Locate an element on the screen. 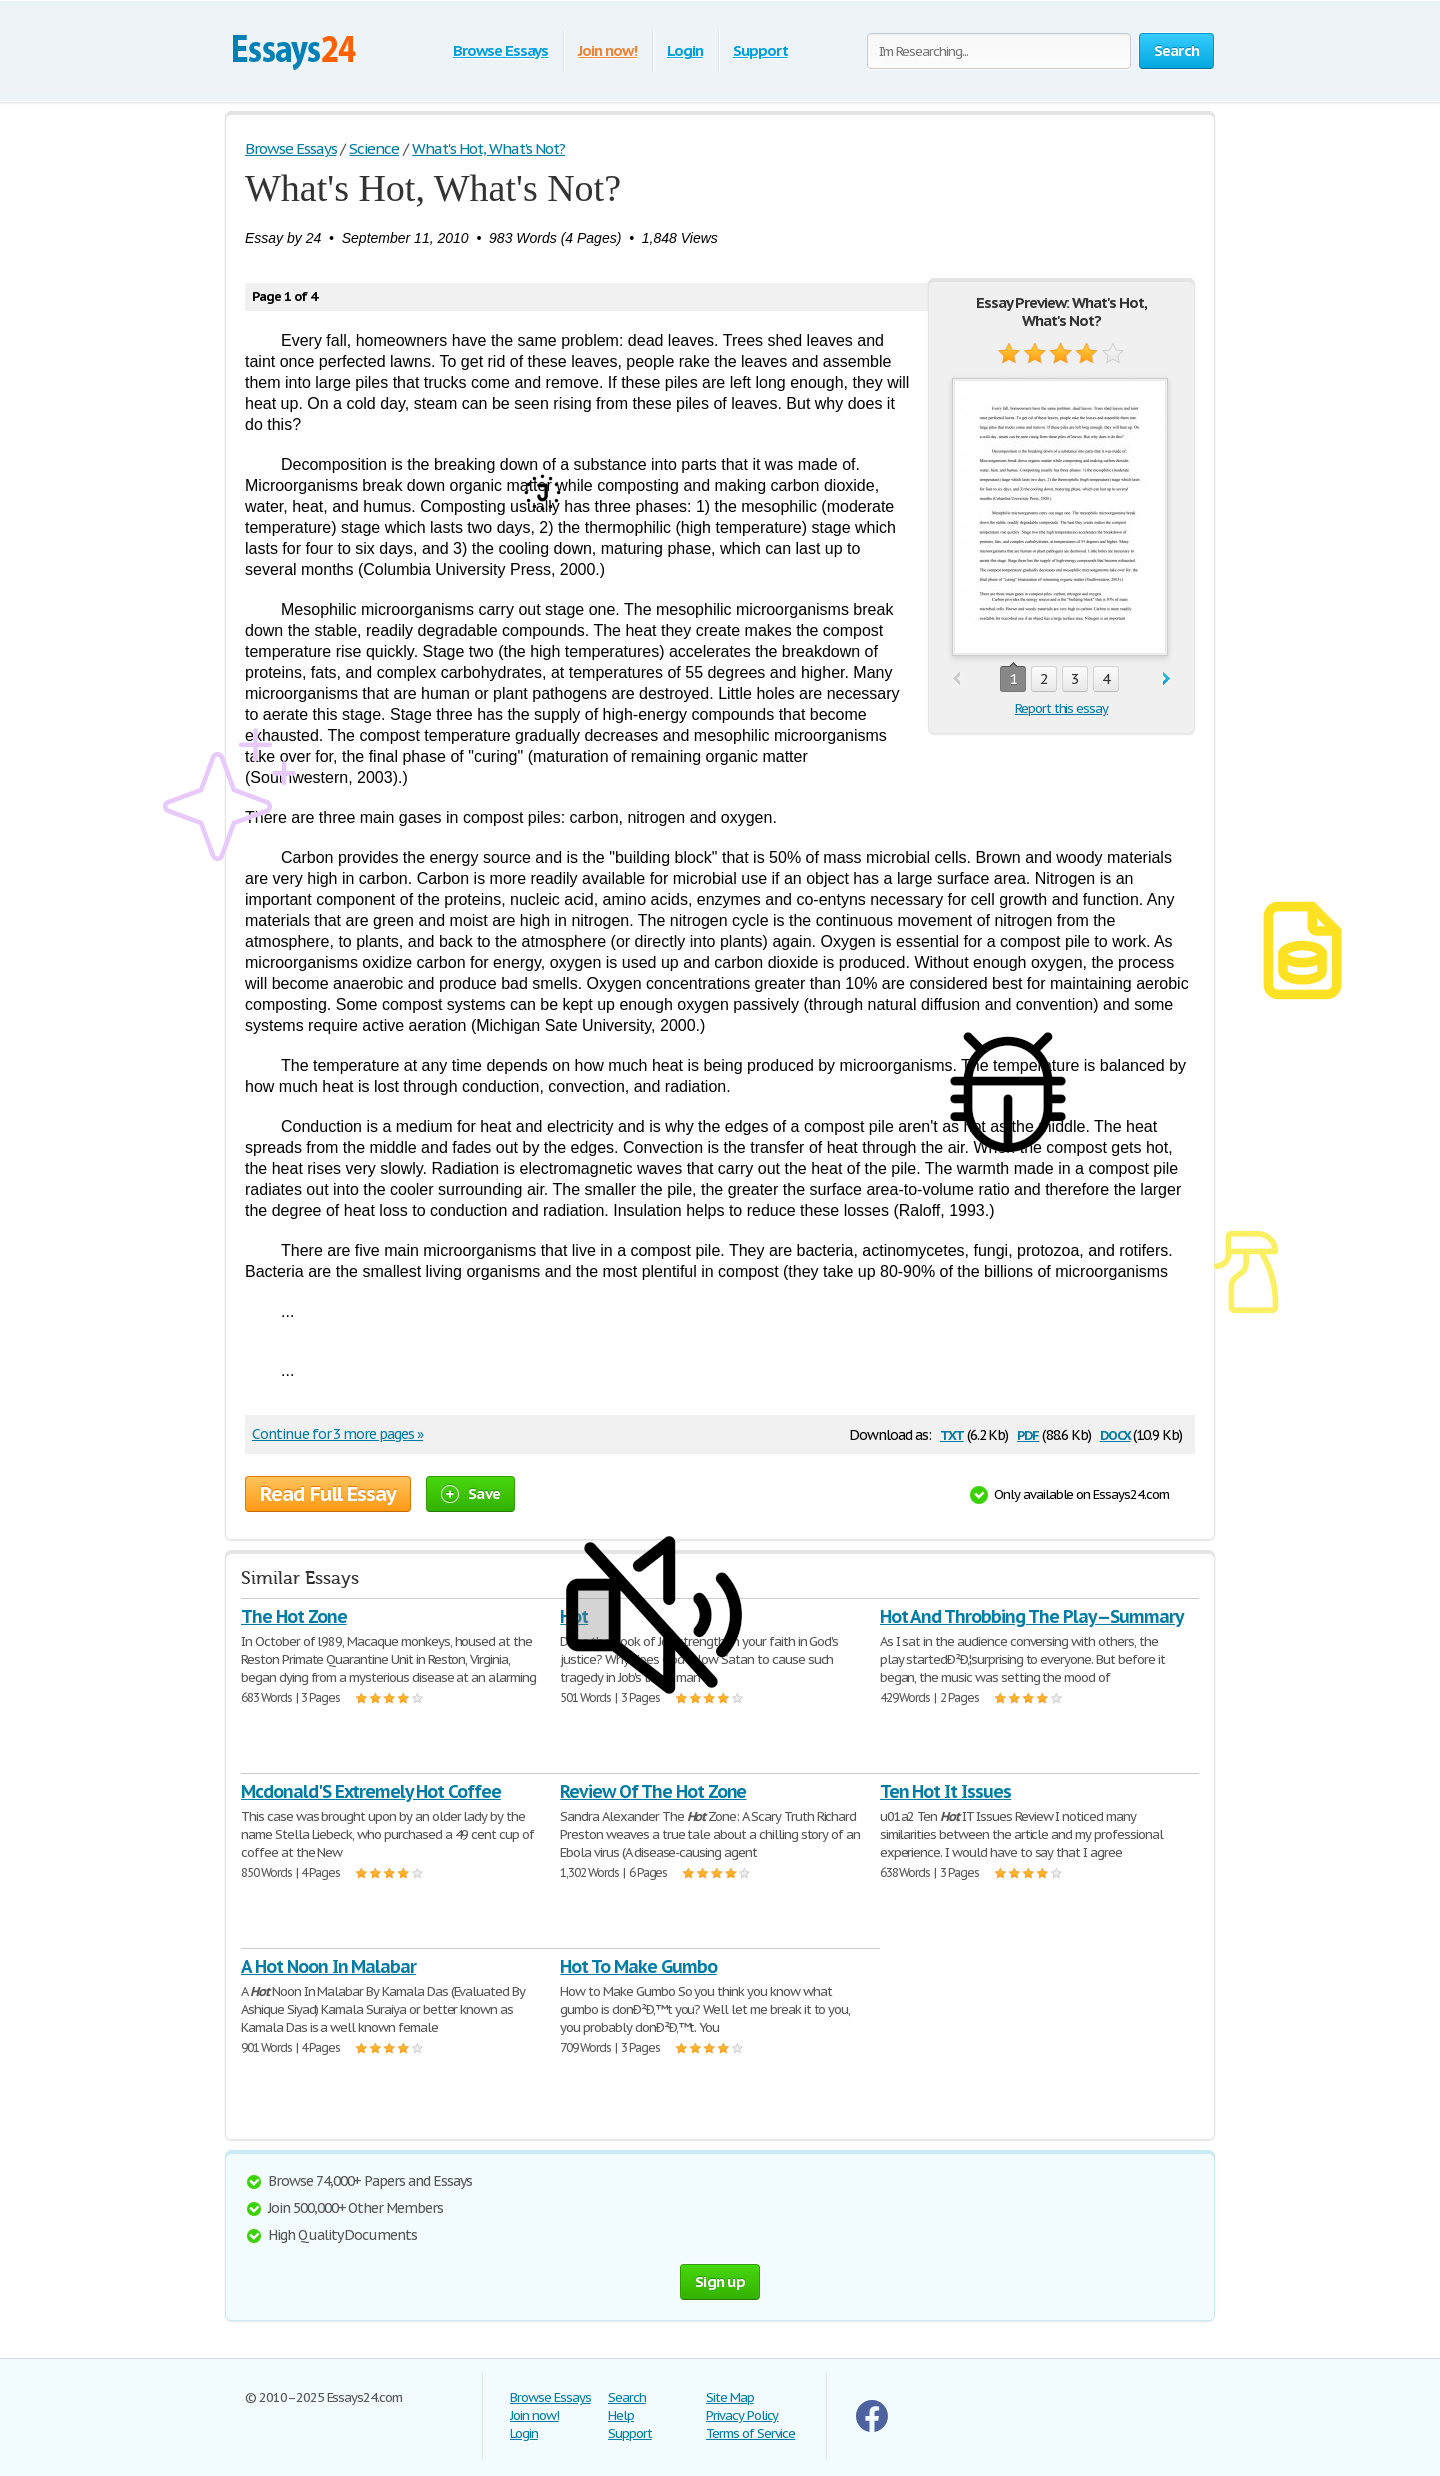 This screenshot has width=1440, height=2476. mute audio or sound is located at coordinates (651, 1615).